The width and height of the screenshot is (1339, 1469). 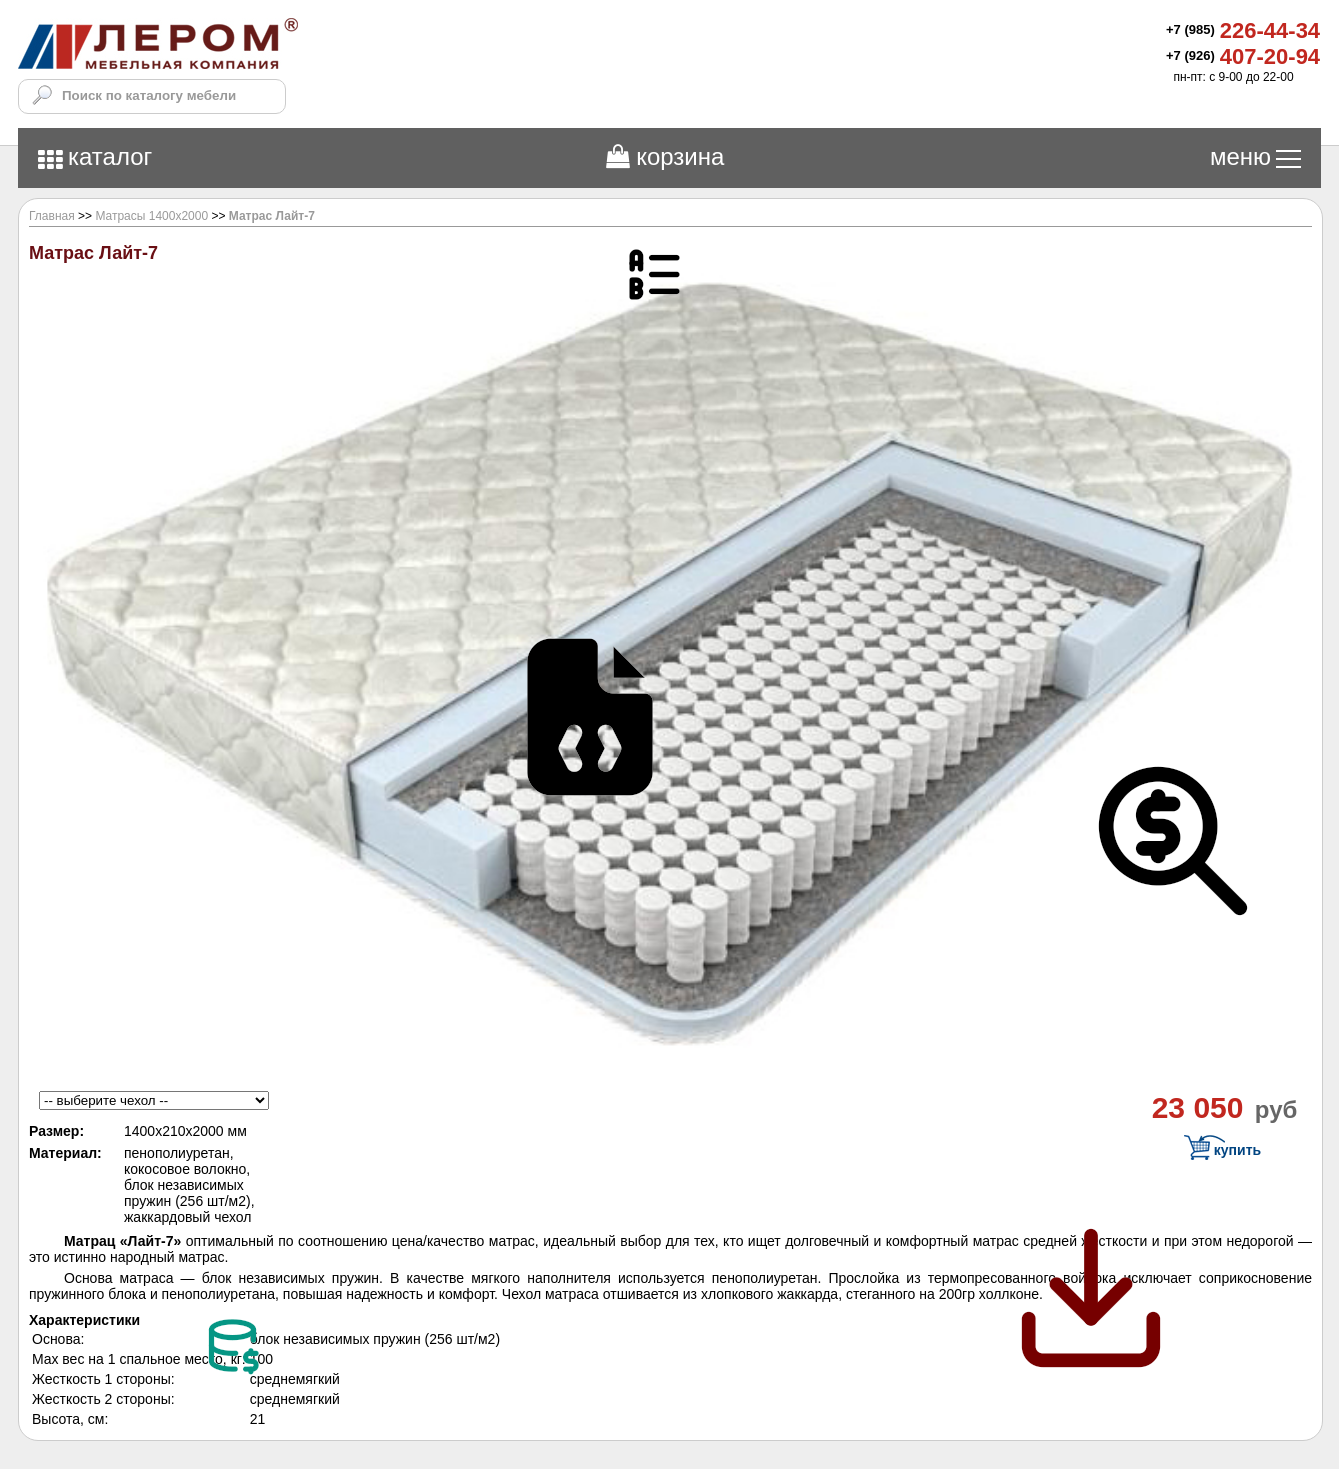 I want to click on toggle alphabetical list view, so click(x=654, y=274).